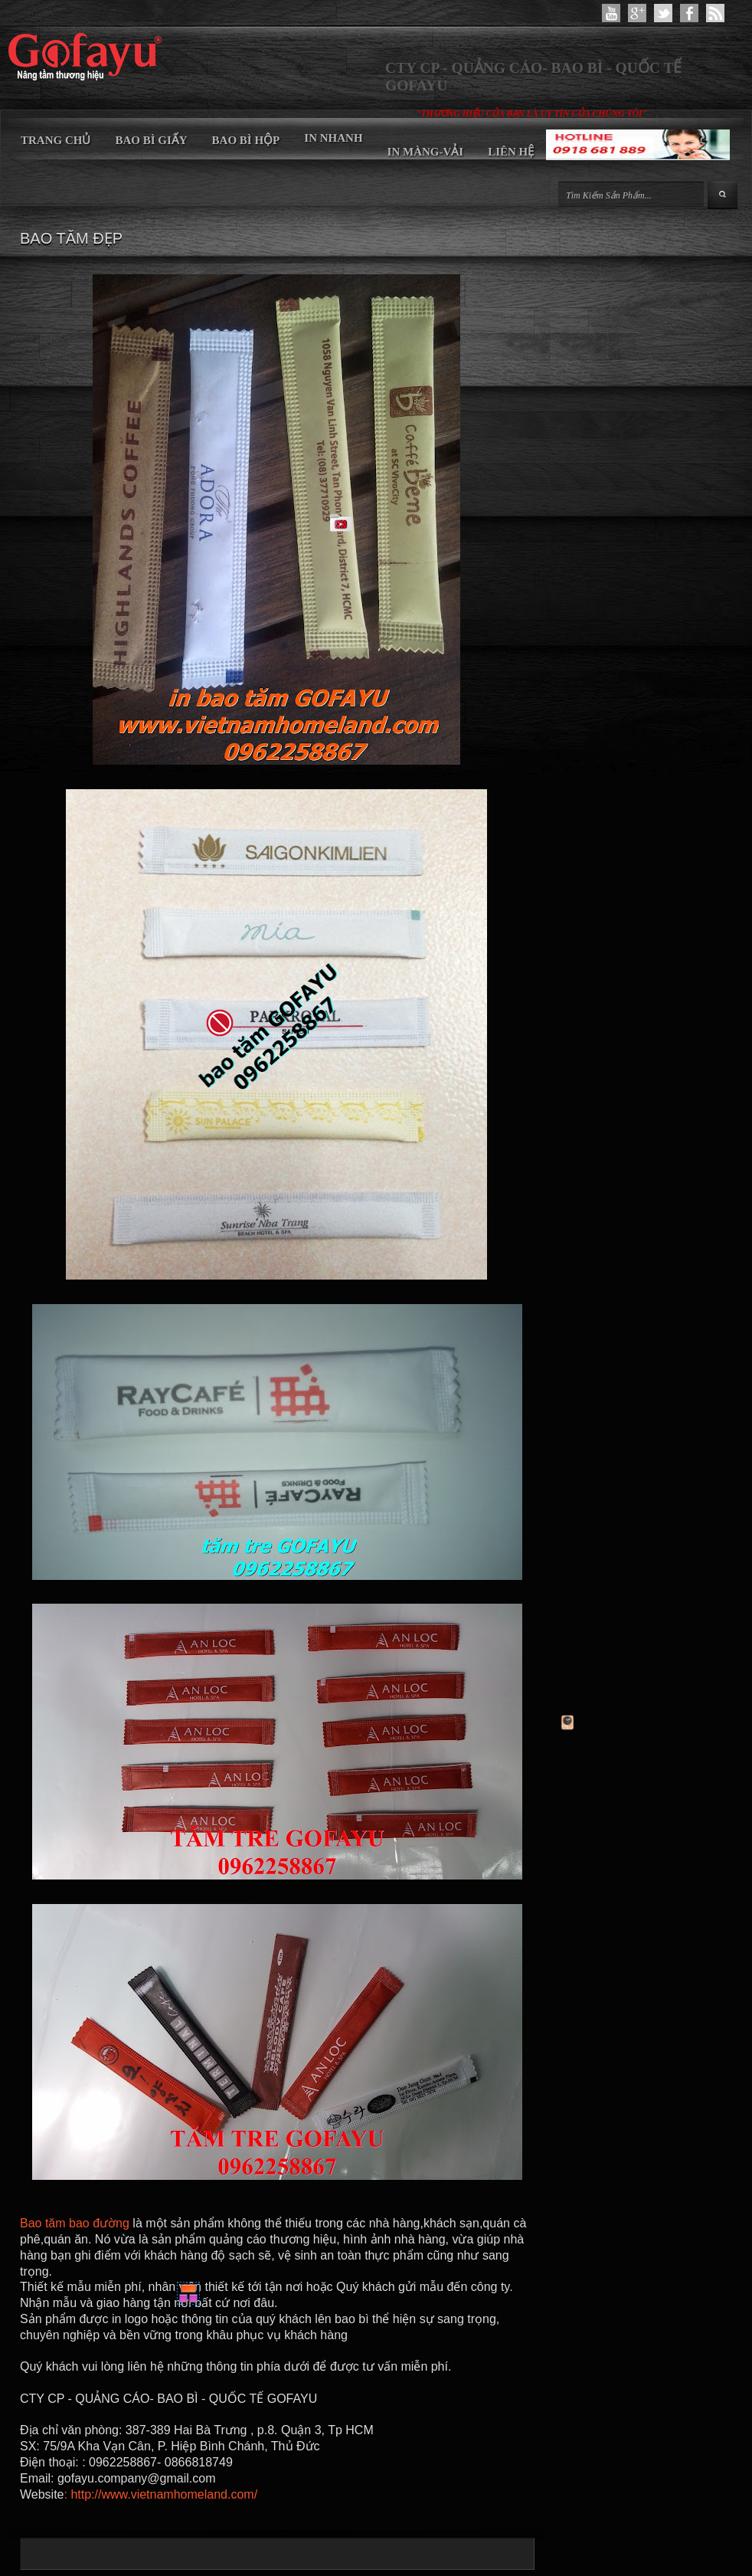 The height and width of the screenshot is (2576, 752). What do you see at coordinates (188, 2293) in the screenshot?
I see `select all items in the current view` at bounding box center [188, 2293].